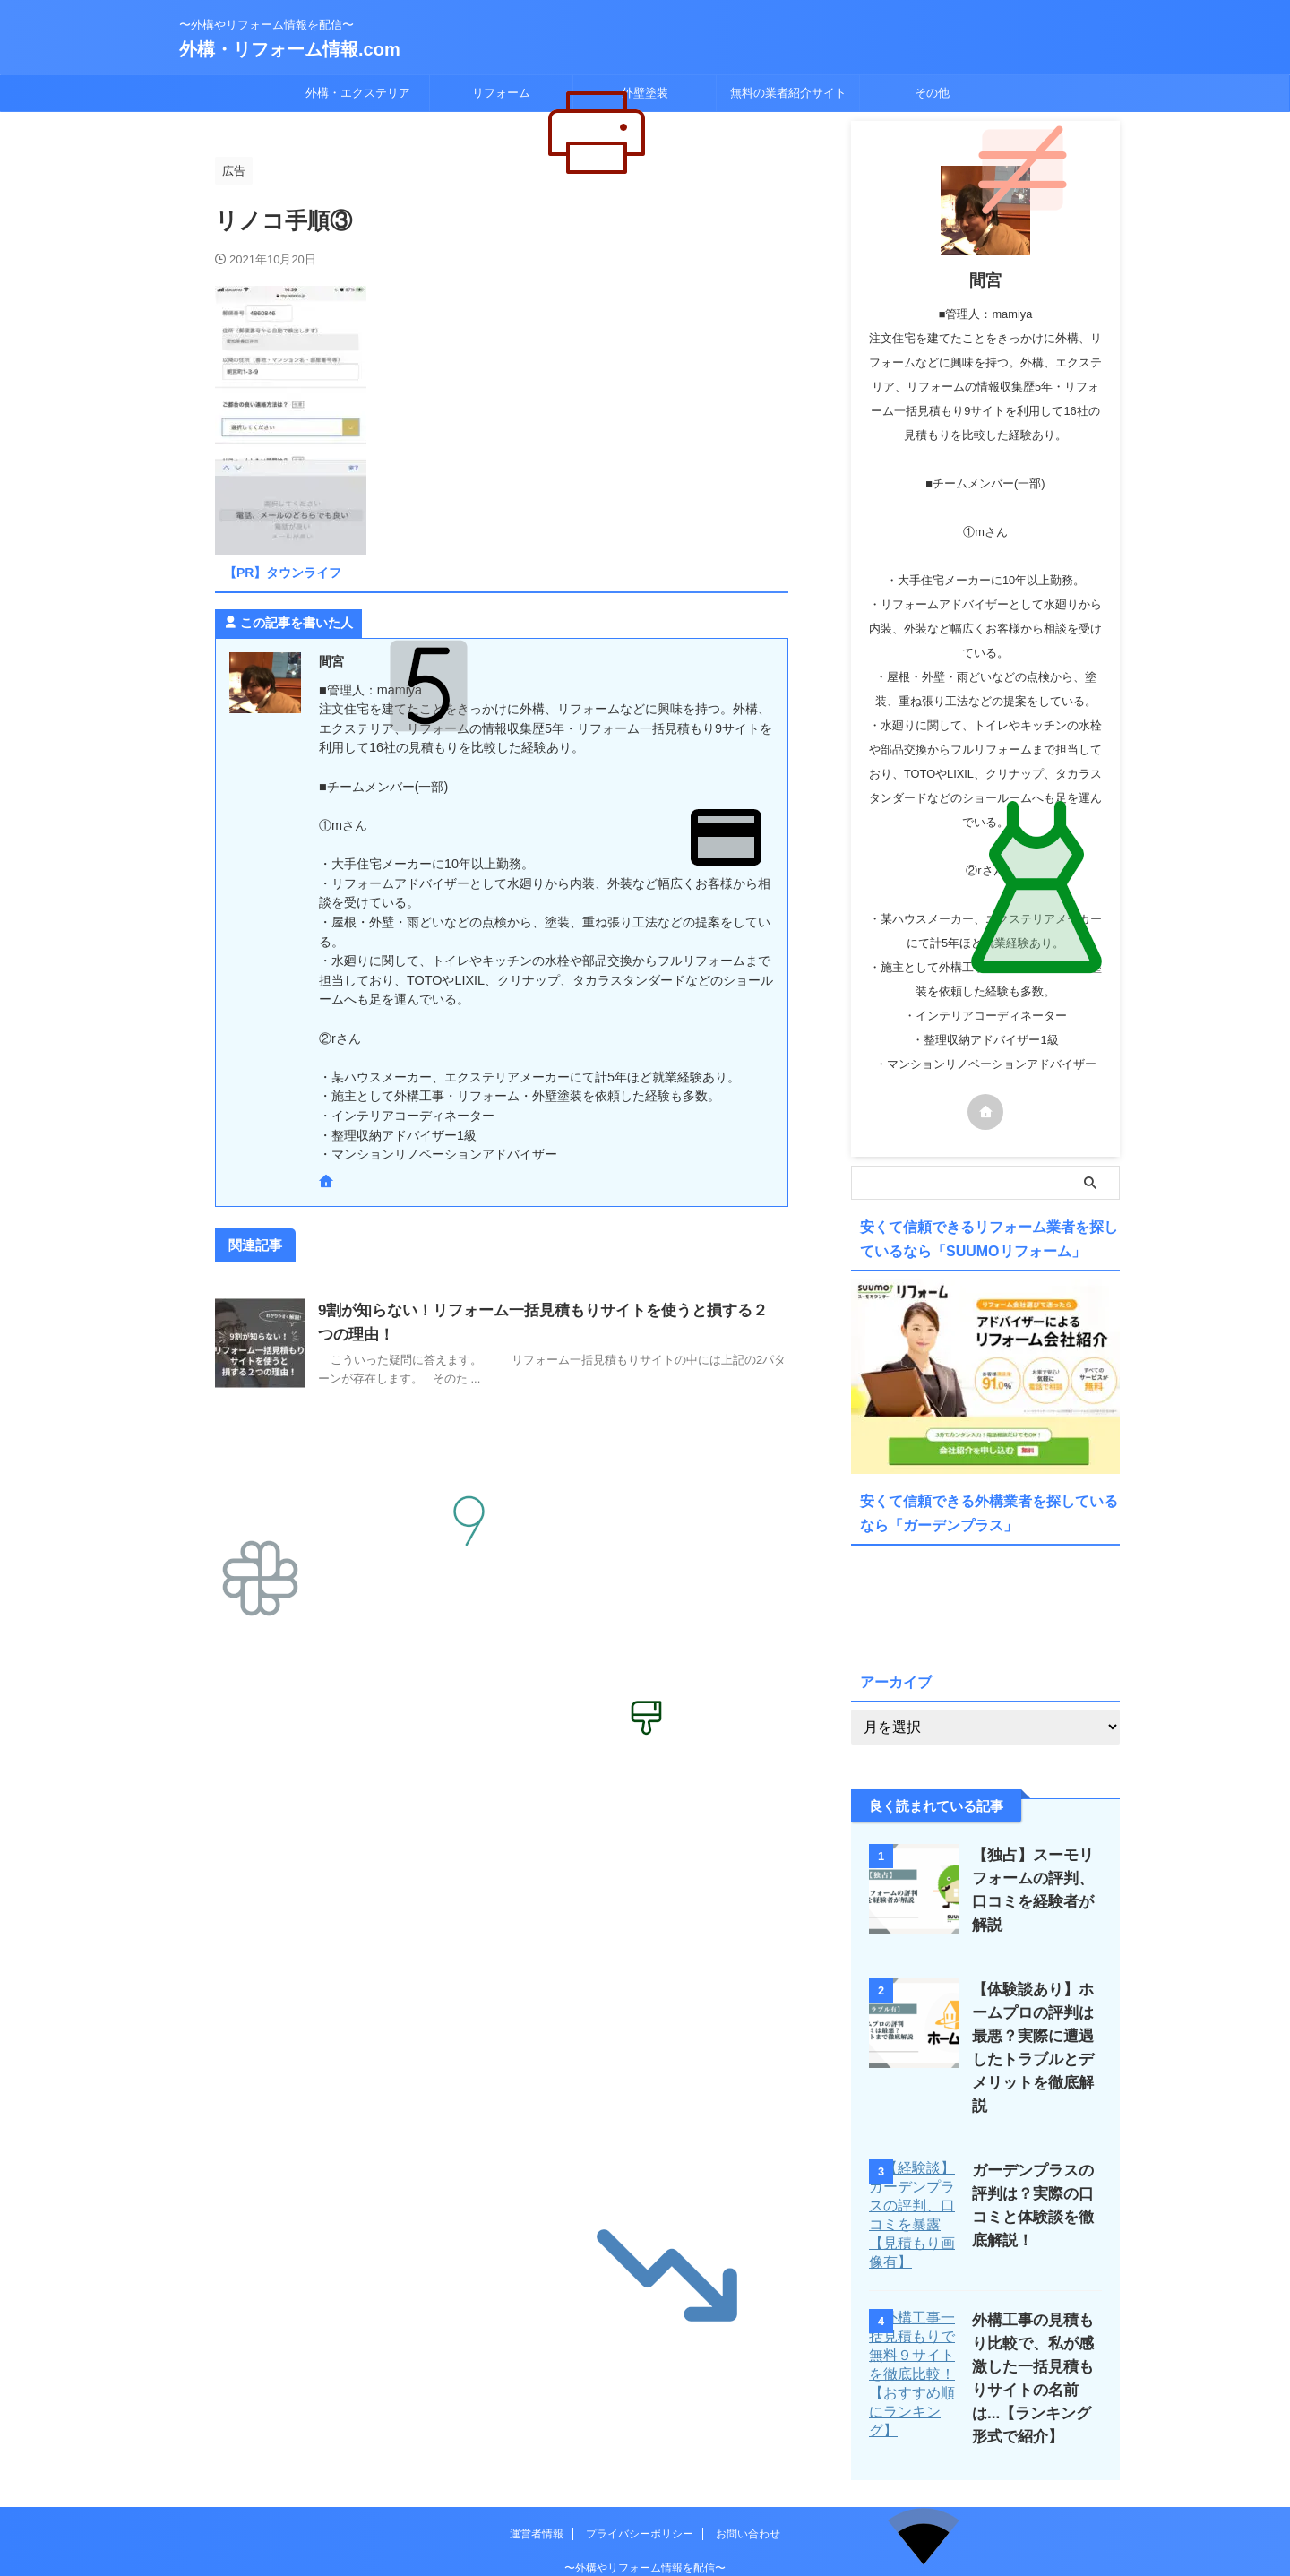  I want to click on indicates a declining trend or decrease in value, so click(666, 2275).